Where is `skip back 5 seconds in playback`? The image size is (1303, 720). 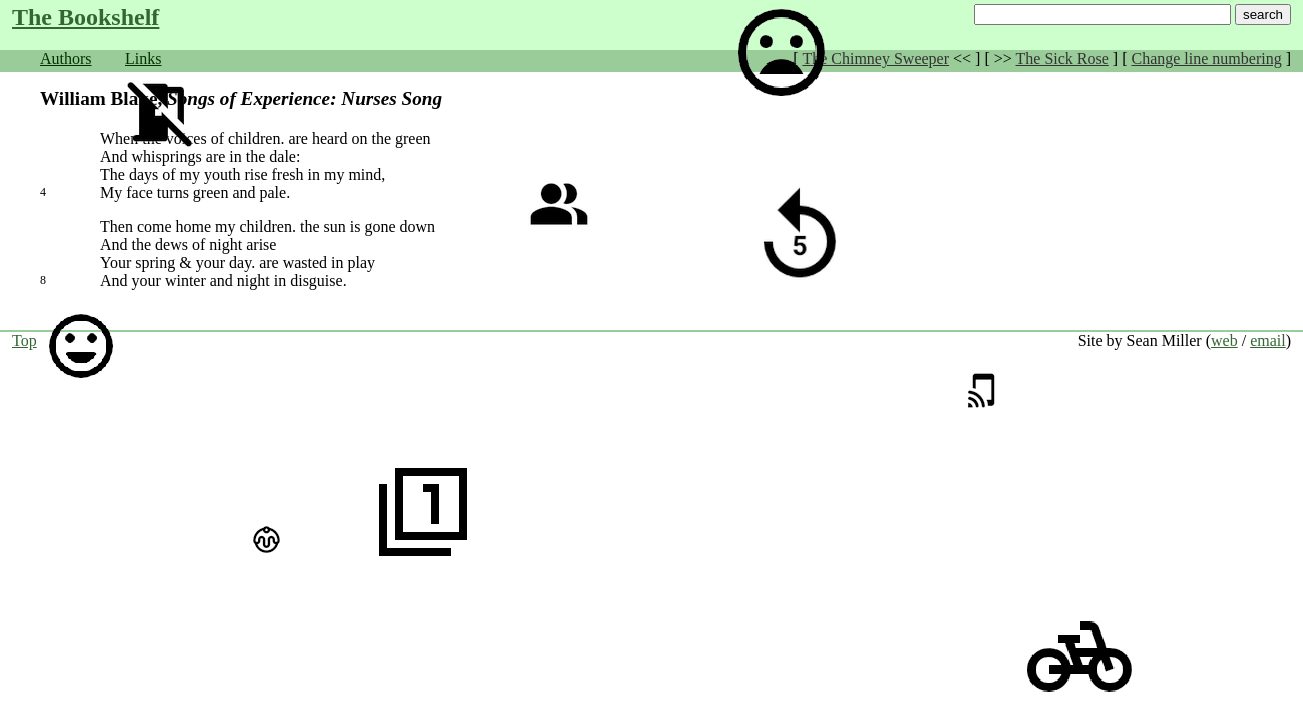 skip back 5 seconds in playback is located at coordinates (800, 237).